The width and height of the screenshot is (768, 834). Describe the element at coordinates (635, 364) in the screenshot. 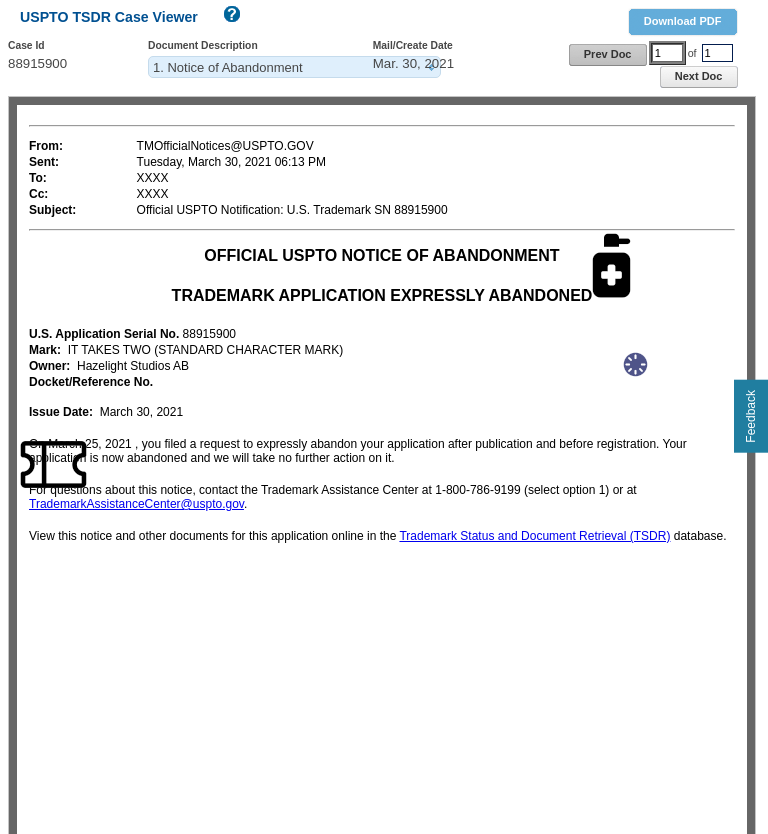

I see `loading content in progress` at that location.